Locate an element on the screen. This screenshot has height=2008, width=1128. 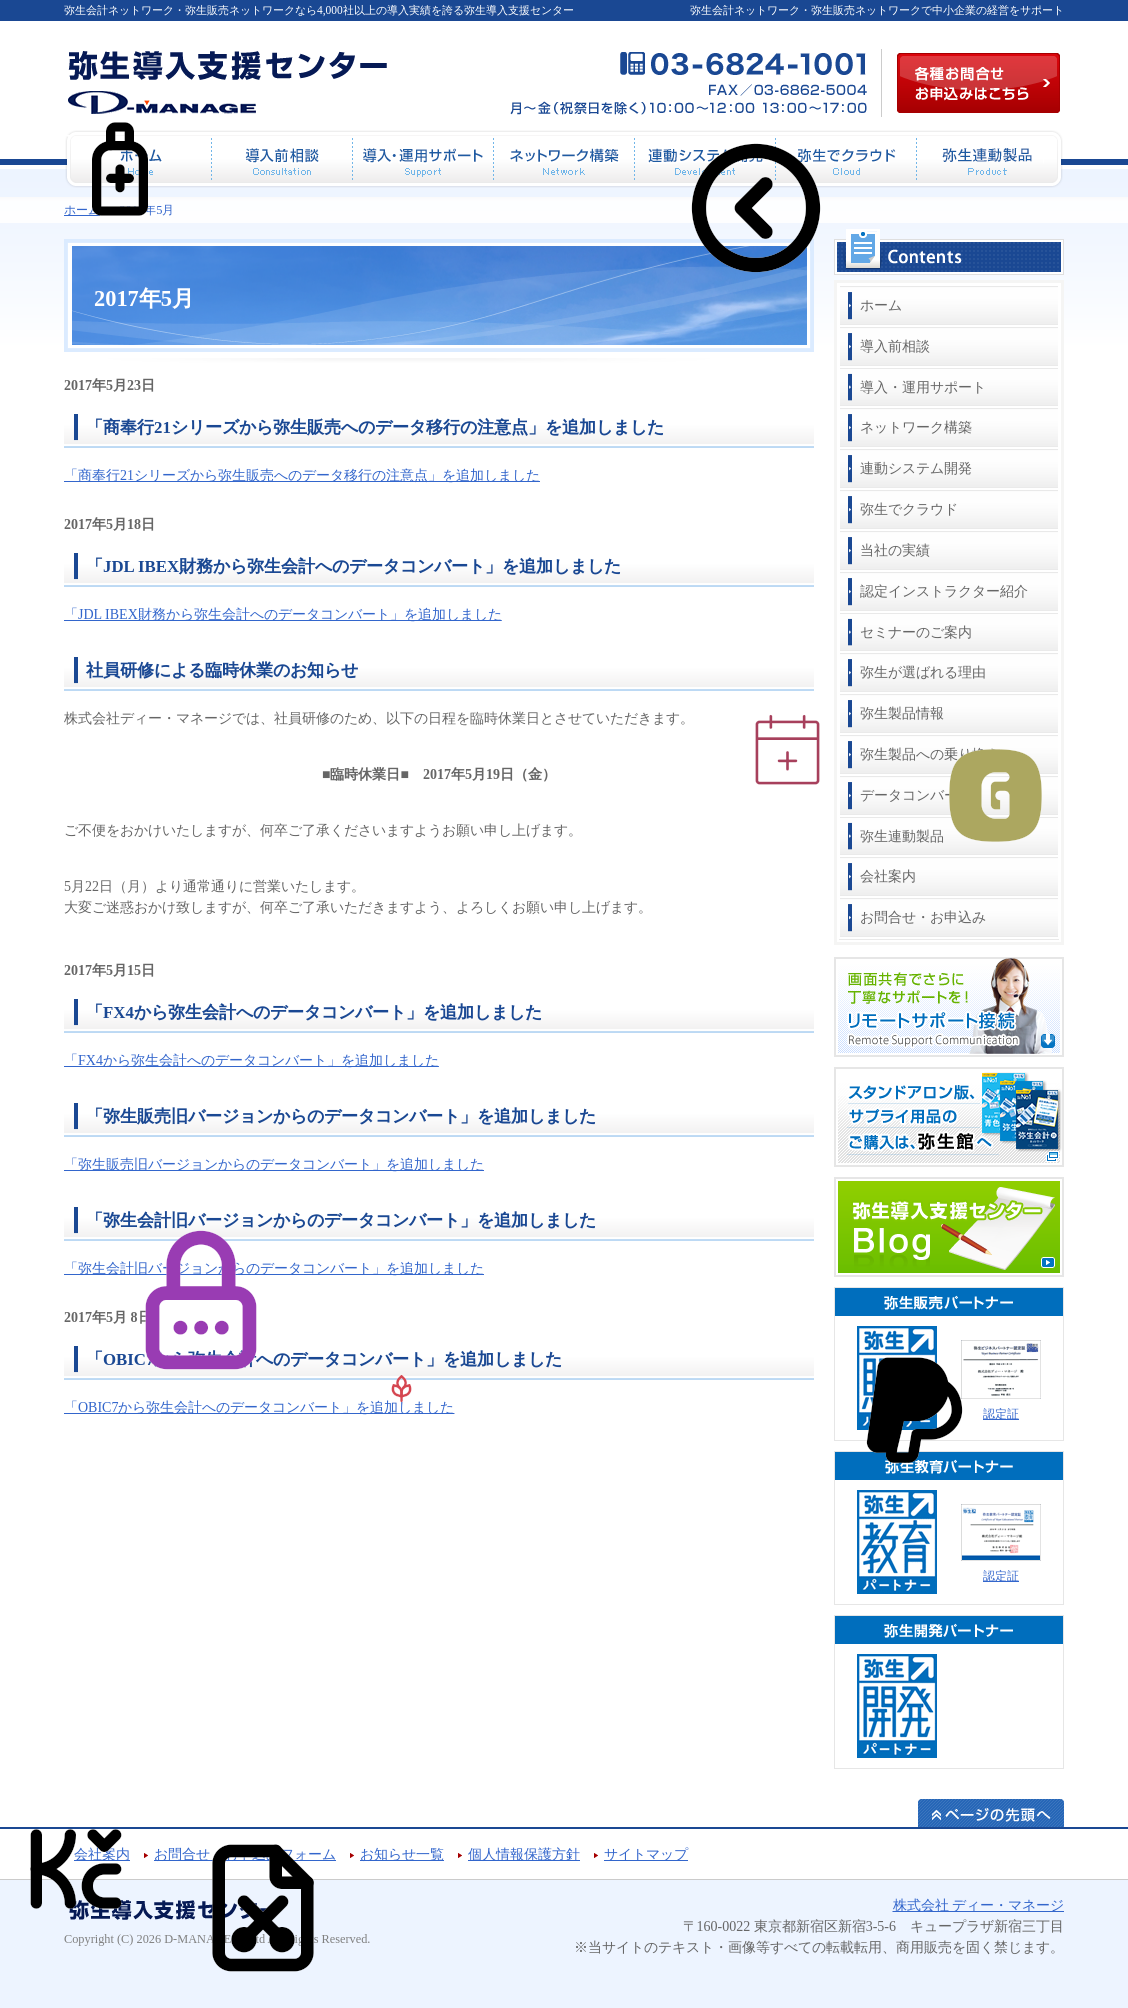
select czech koruna as currency is located at coordinates (76, 1869).